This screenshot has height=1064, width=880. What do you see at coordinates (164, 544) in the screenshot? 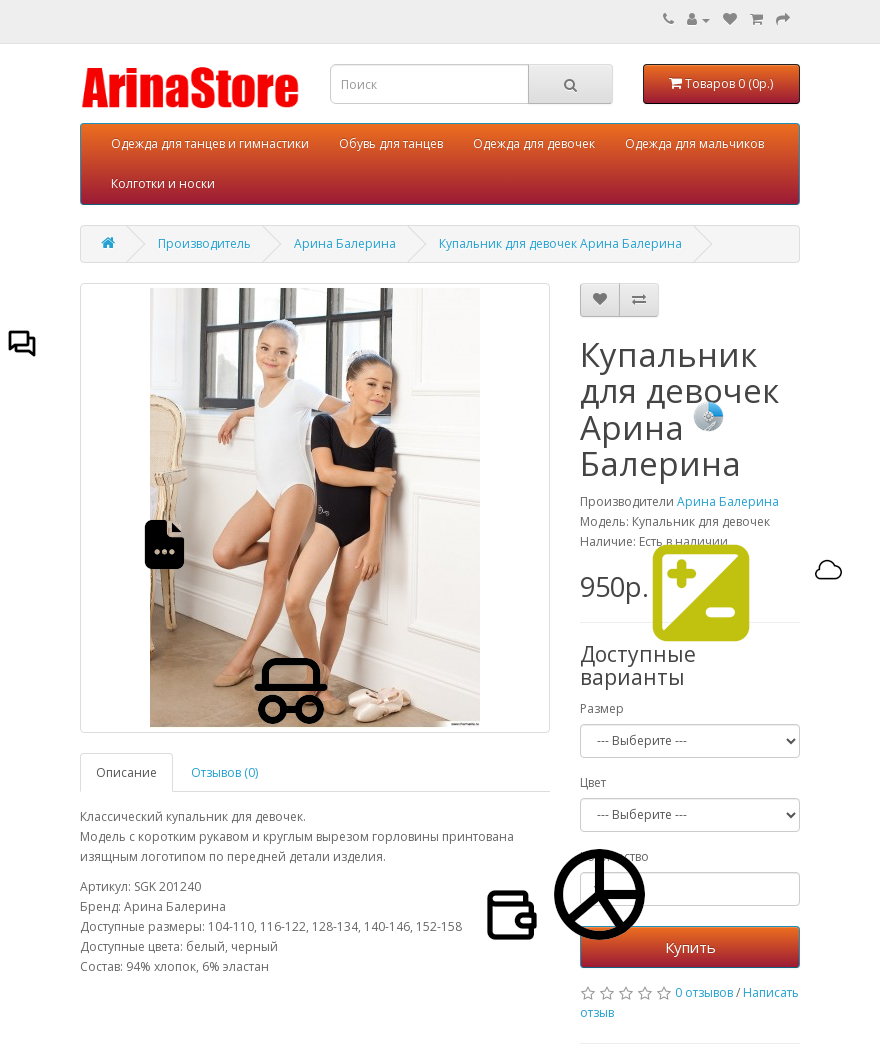
I see `view file details or additional options` at bounding box center [164, 544].